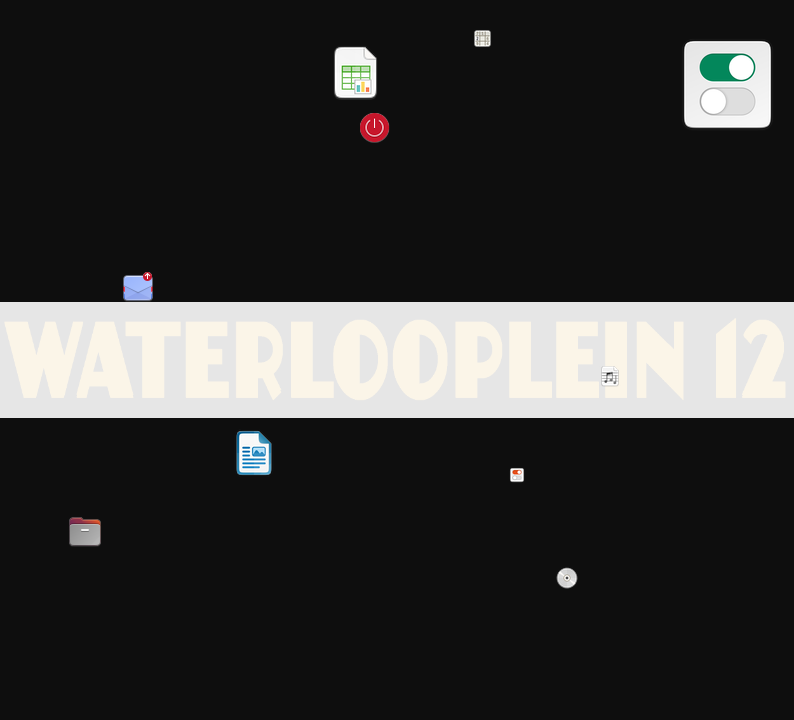  I want to click on open the nautilus file manager, so click(85, 531).